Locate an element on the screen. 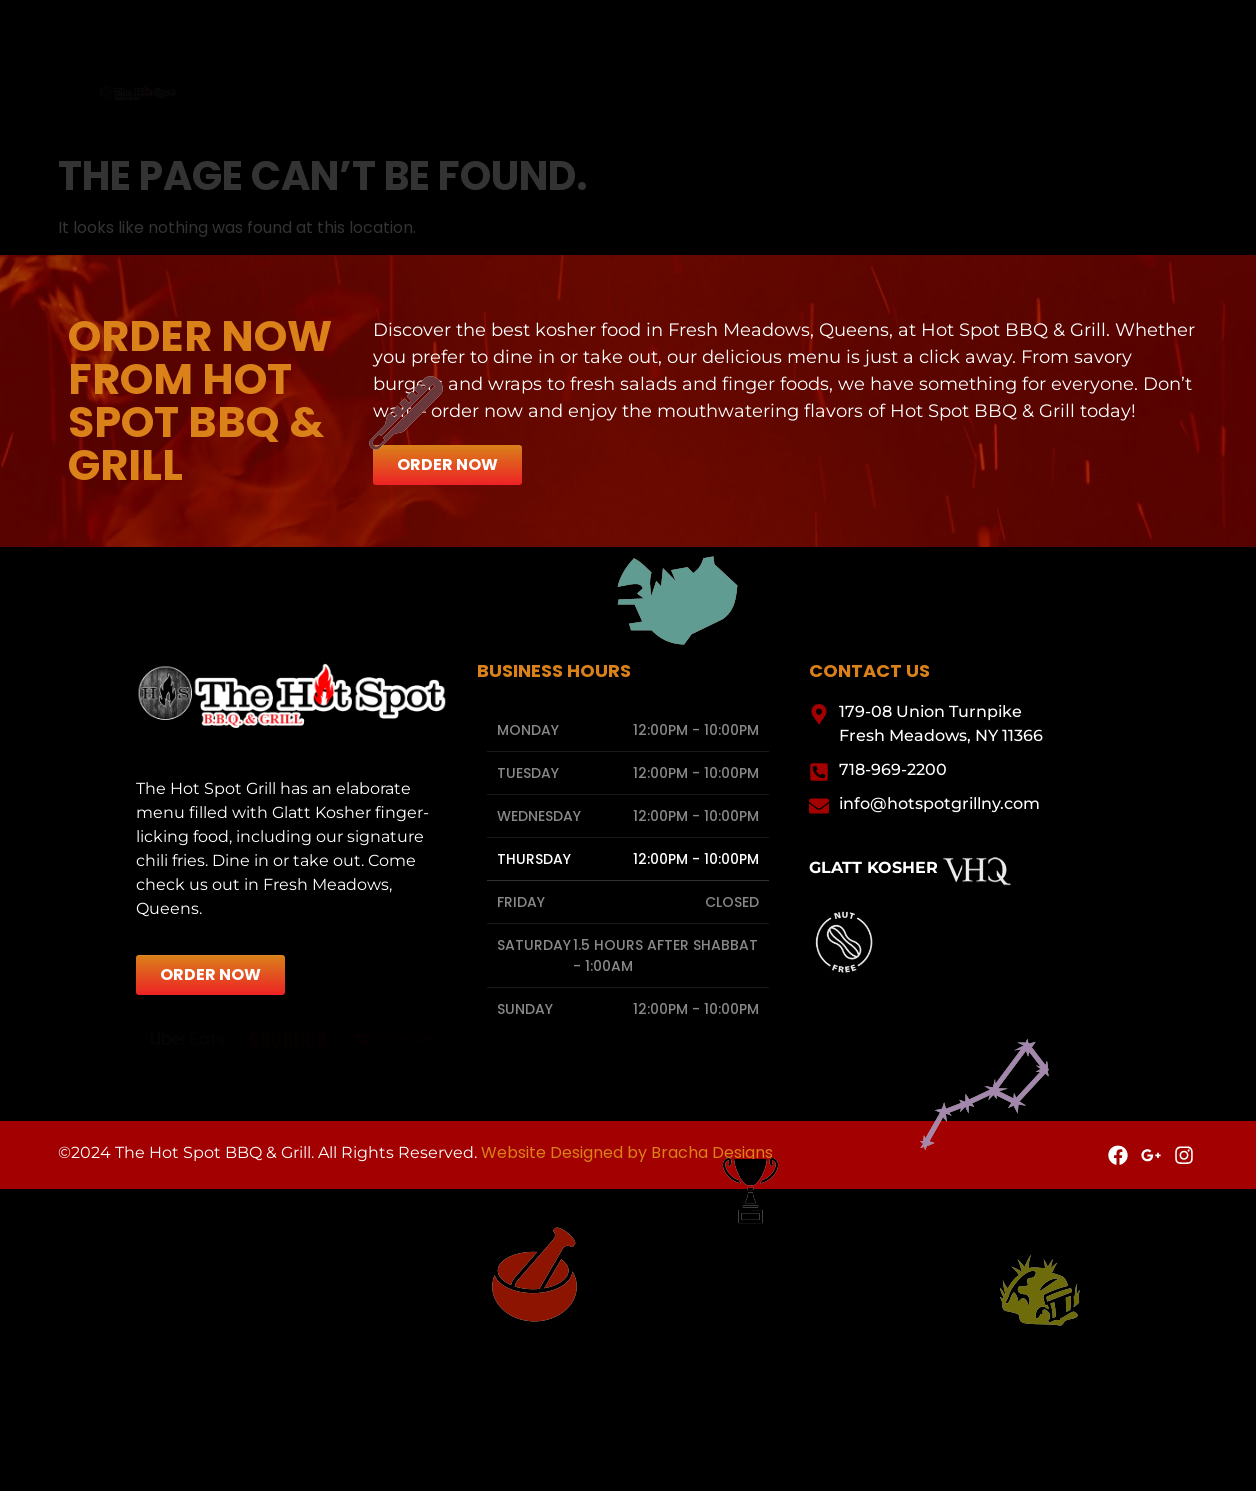 The height and width of the screenshot is (1491, 1256). access pharmacy or medication features is located at coordinates (534, 1274).